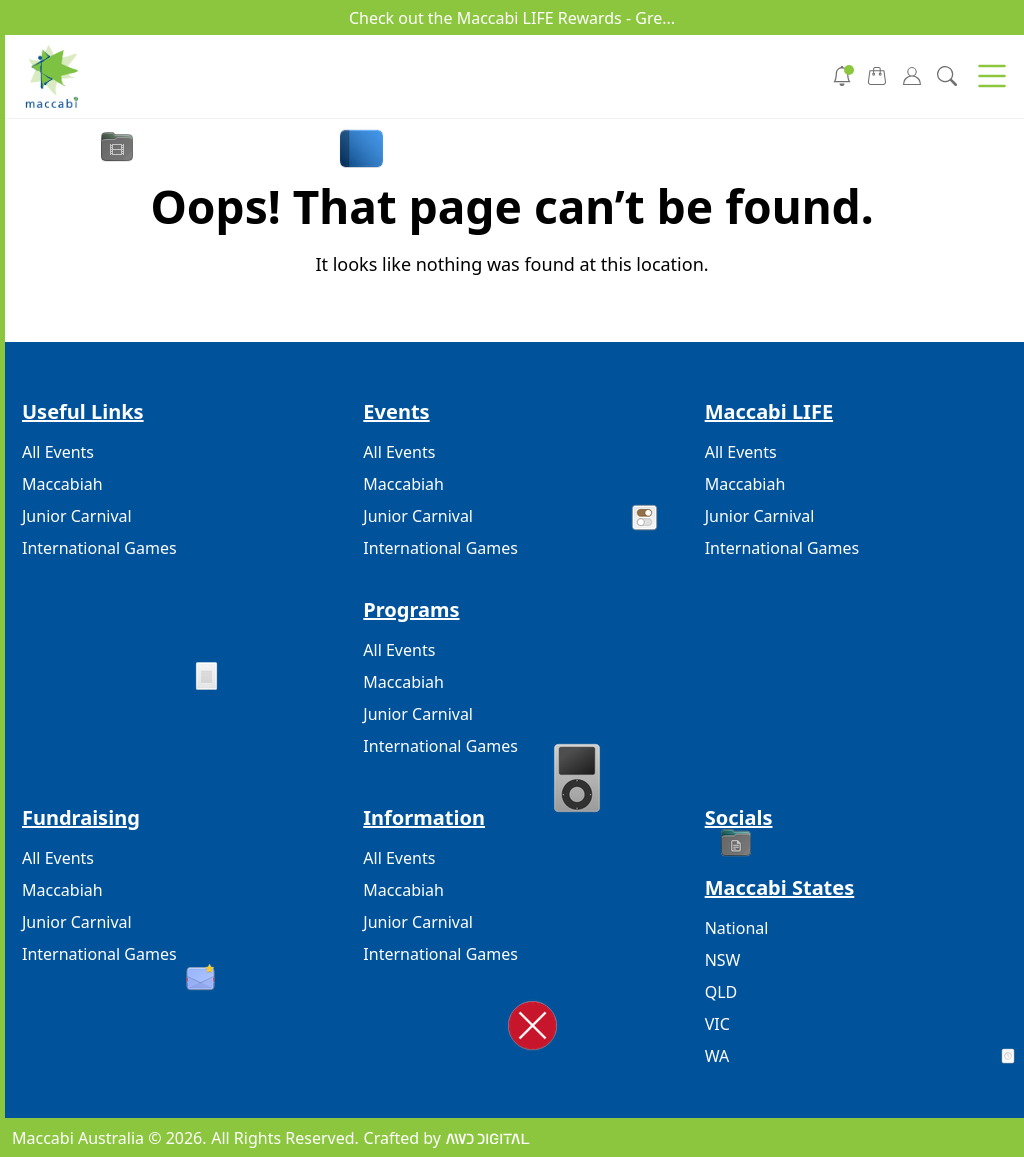  I want to click on image is currently loading, so click(1008, 1056).